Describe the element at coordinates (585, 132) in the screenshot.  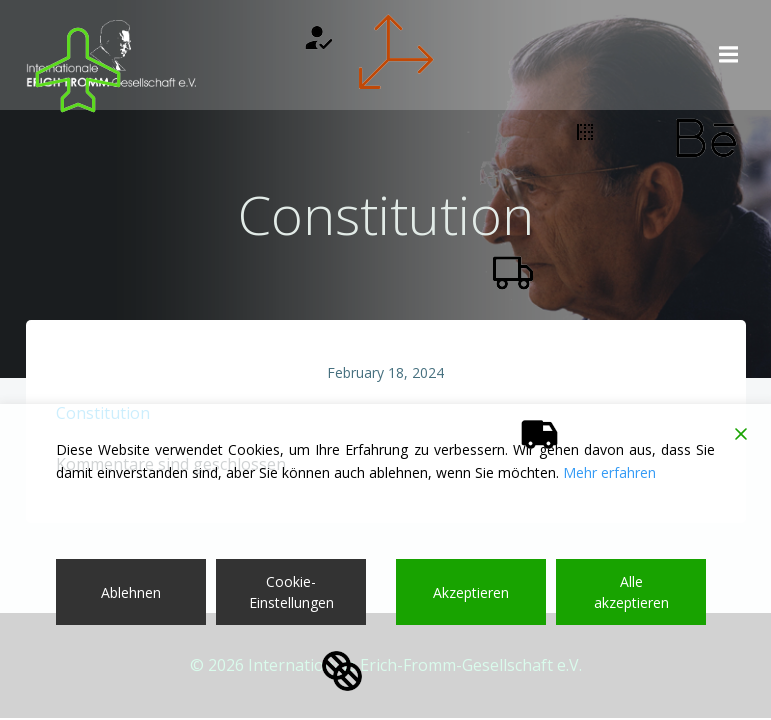
I see `apply border to left edge of cell or element` at that location.